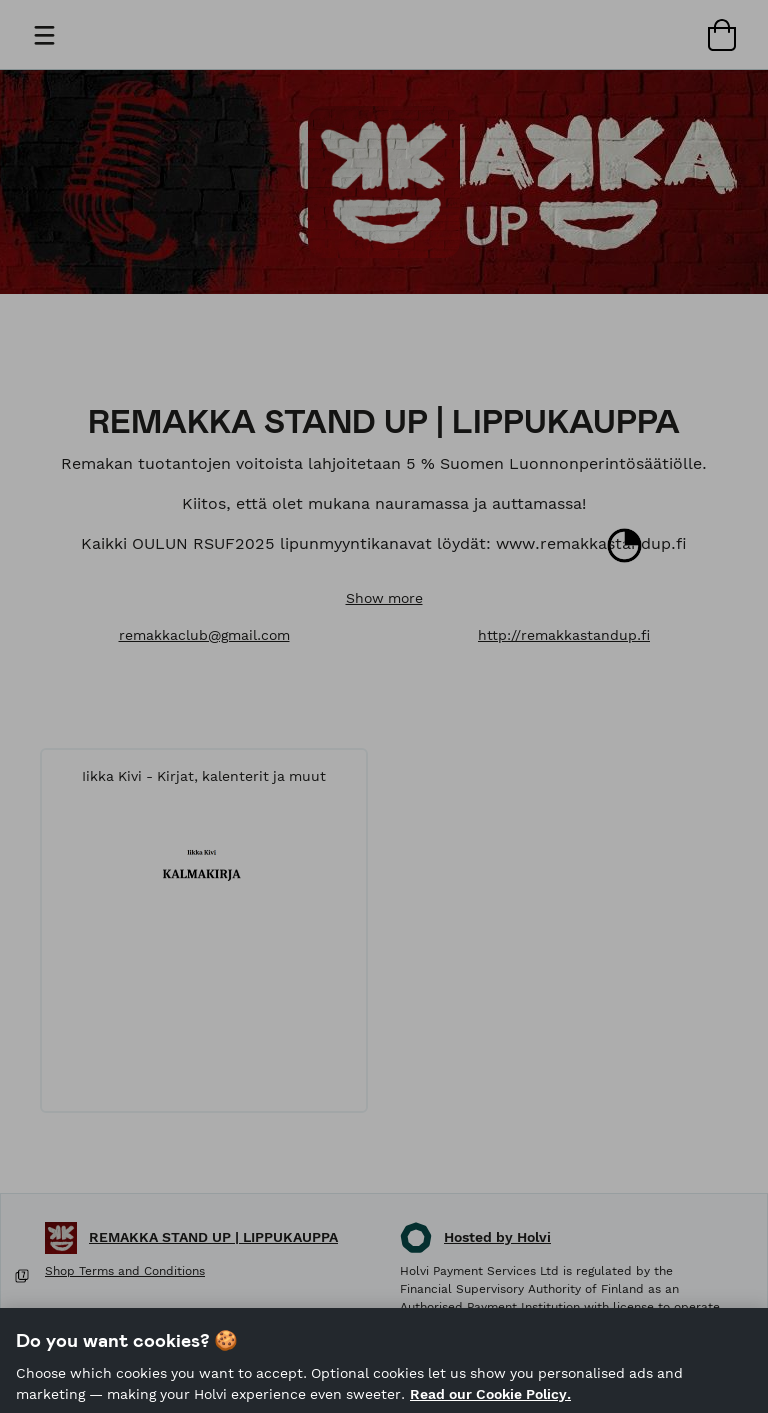 This screenshot has height=1413, width=768. I want to click on indicates 25% progress or completion, so click(624, 545).